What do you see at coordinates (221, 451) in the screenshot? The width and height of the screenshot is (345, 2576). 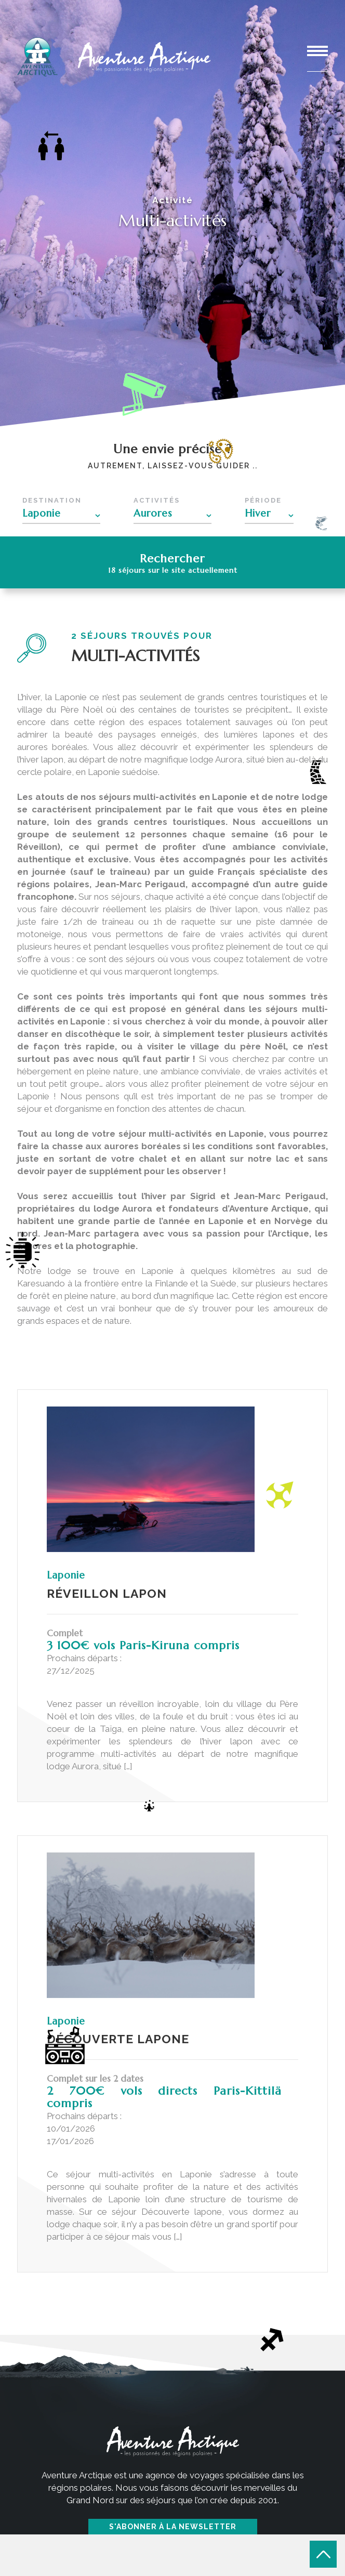 I see `view microorganisms or bacteria in a science game` at bounding box center [221, 451].